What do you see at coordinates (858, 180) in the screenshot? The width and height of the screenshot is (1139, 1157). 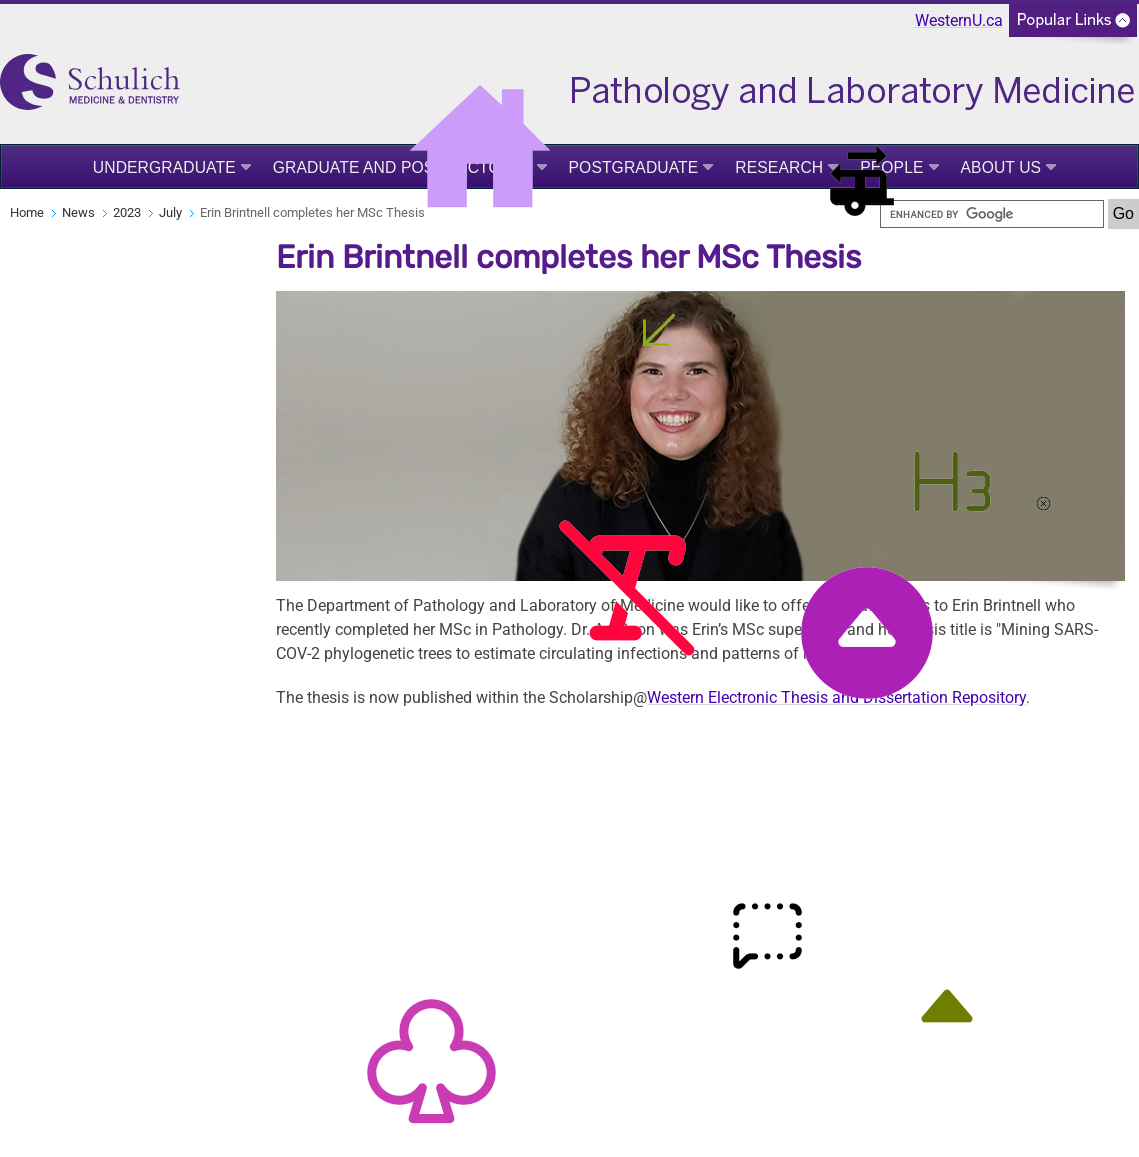 I see `indicates RV hookup availability at a location` at bounding box center [858, 180].